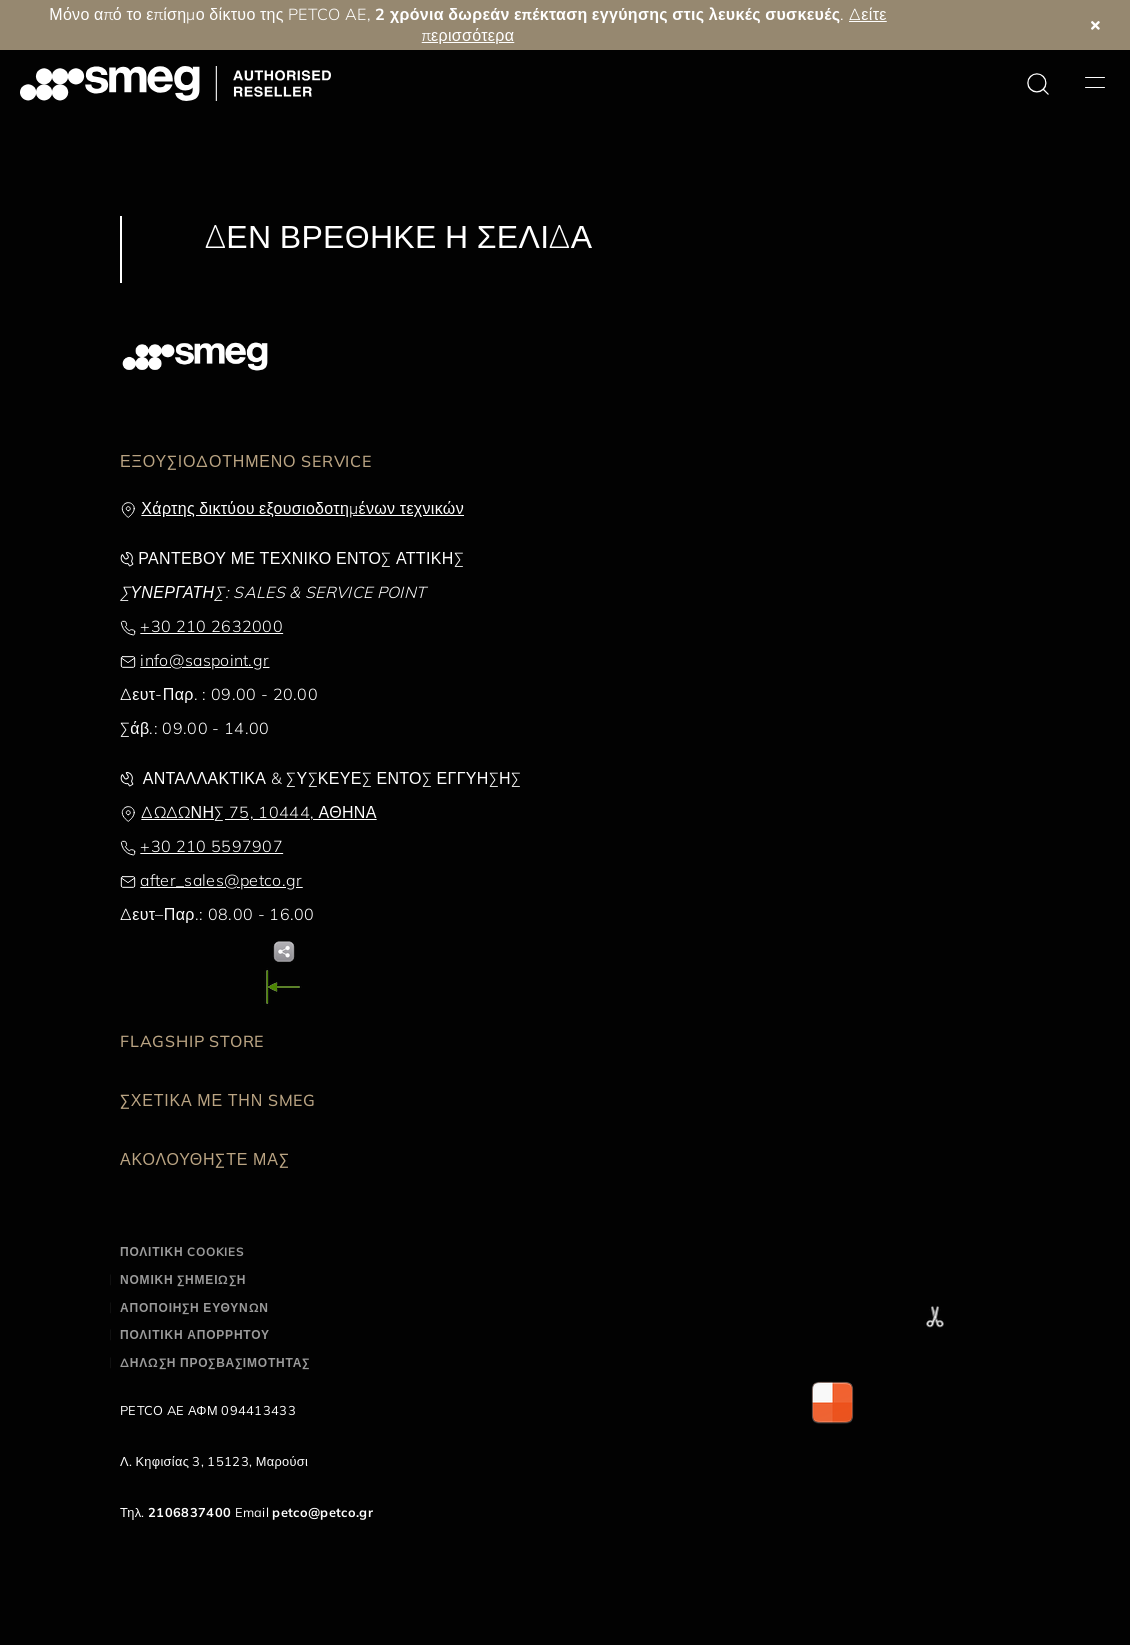 The height and width of the screenshot is (1645, 1130). I want to click on cut selected content to clipboard, so click(935, 1317).